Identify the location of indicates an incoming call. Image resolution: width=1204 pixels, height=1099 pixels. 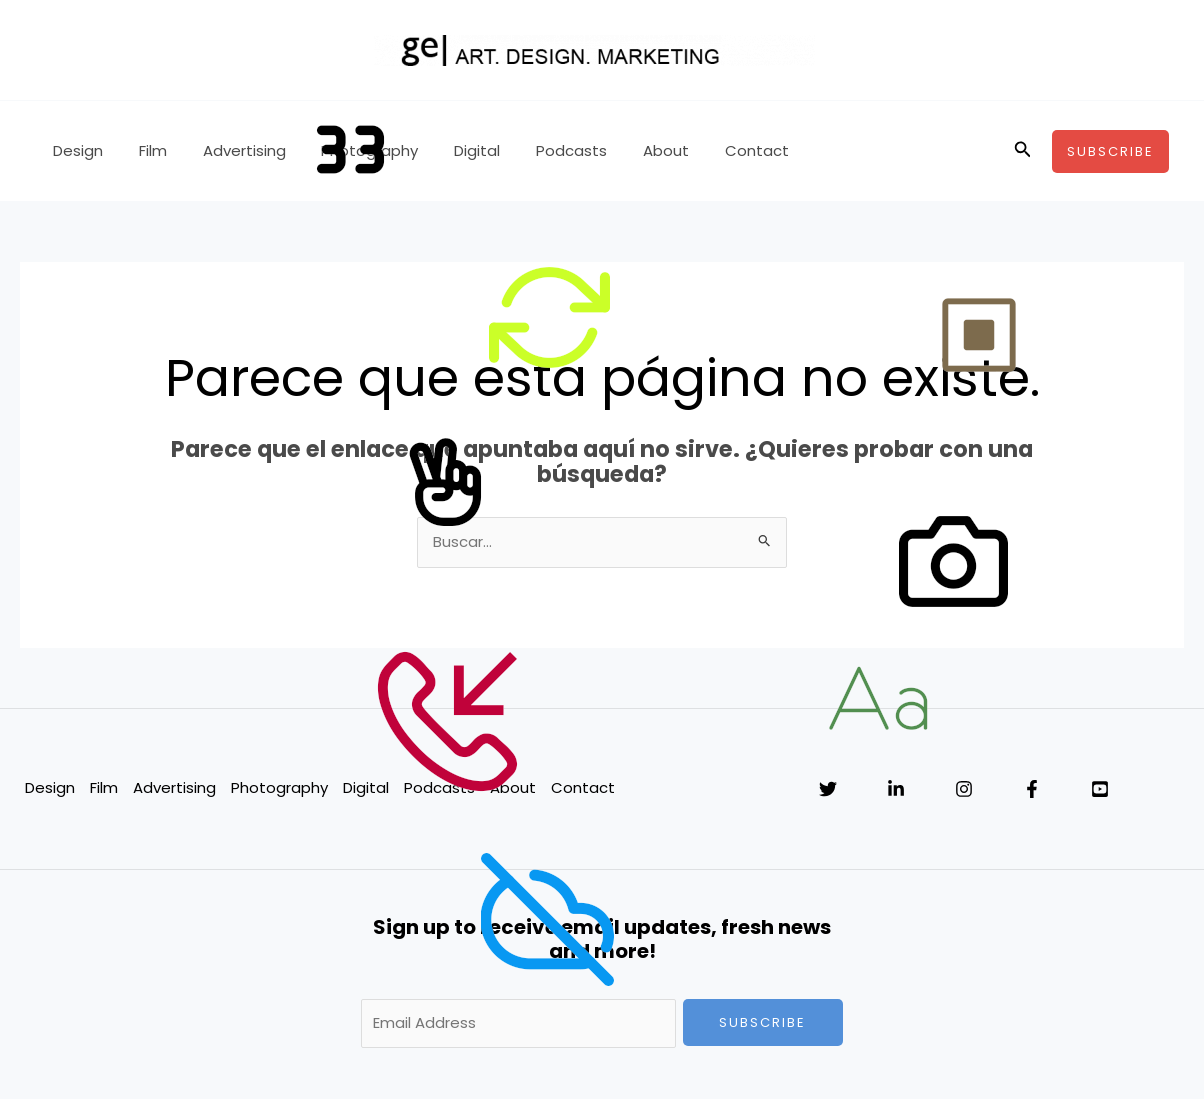
(447, 721).